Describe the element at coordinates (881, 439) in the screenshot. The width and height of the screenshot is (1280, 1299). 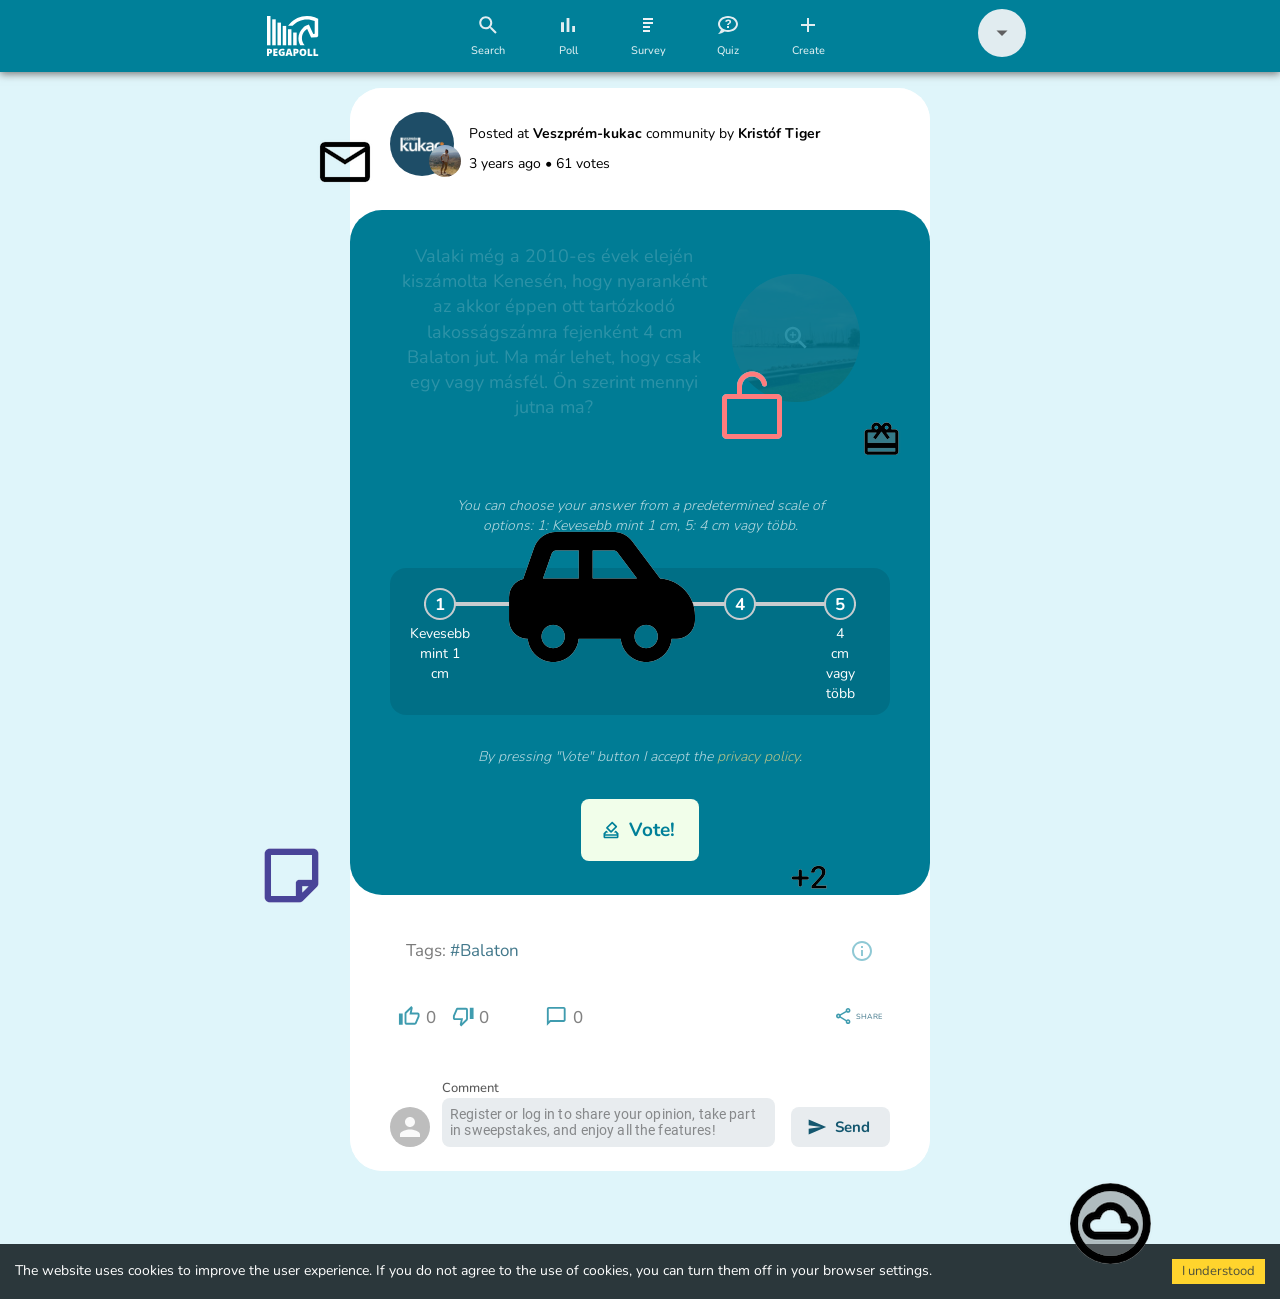
I see `view or redeem a gift card` at that location.